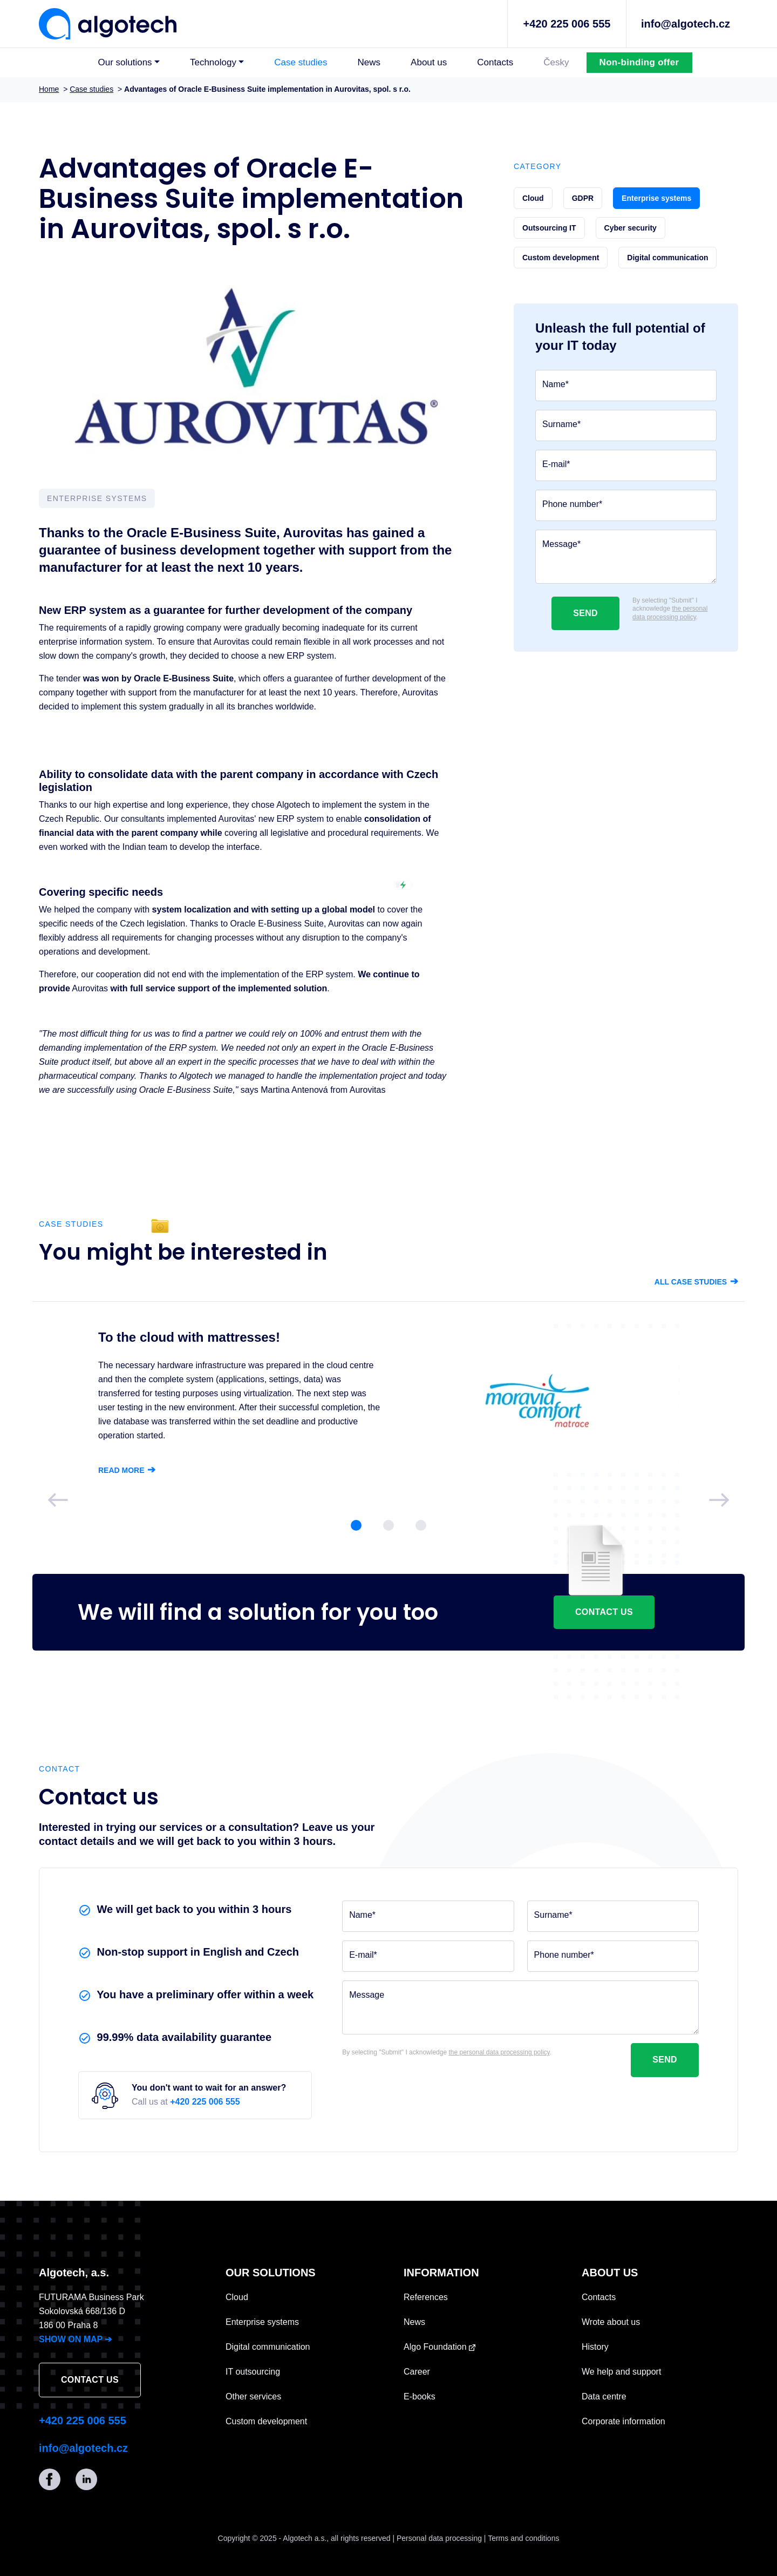 Image resolution: width=777 pixels, height=2576 pixels. Describe the element at coordinates (404, 885) in the screenshot. I see `indicates battery is charging at 20% capacity` at that location.